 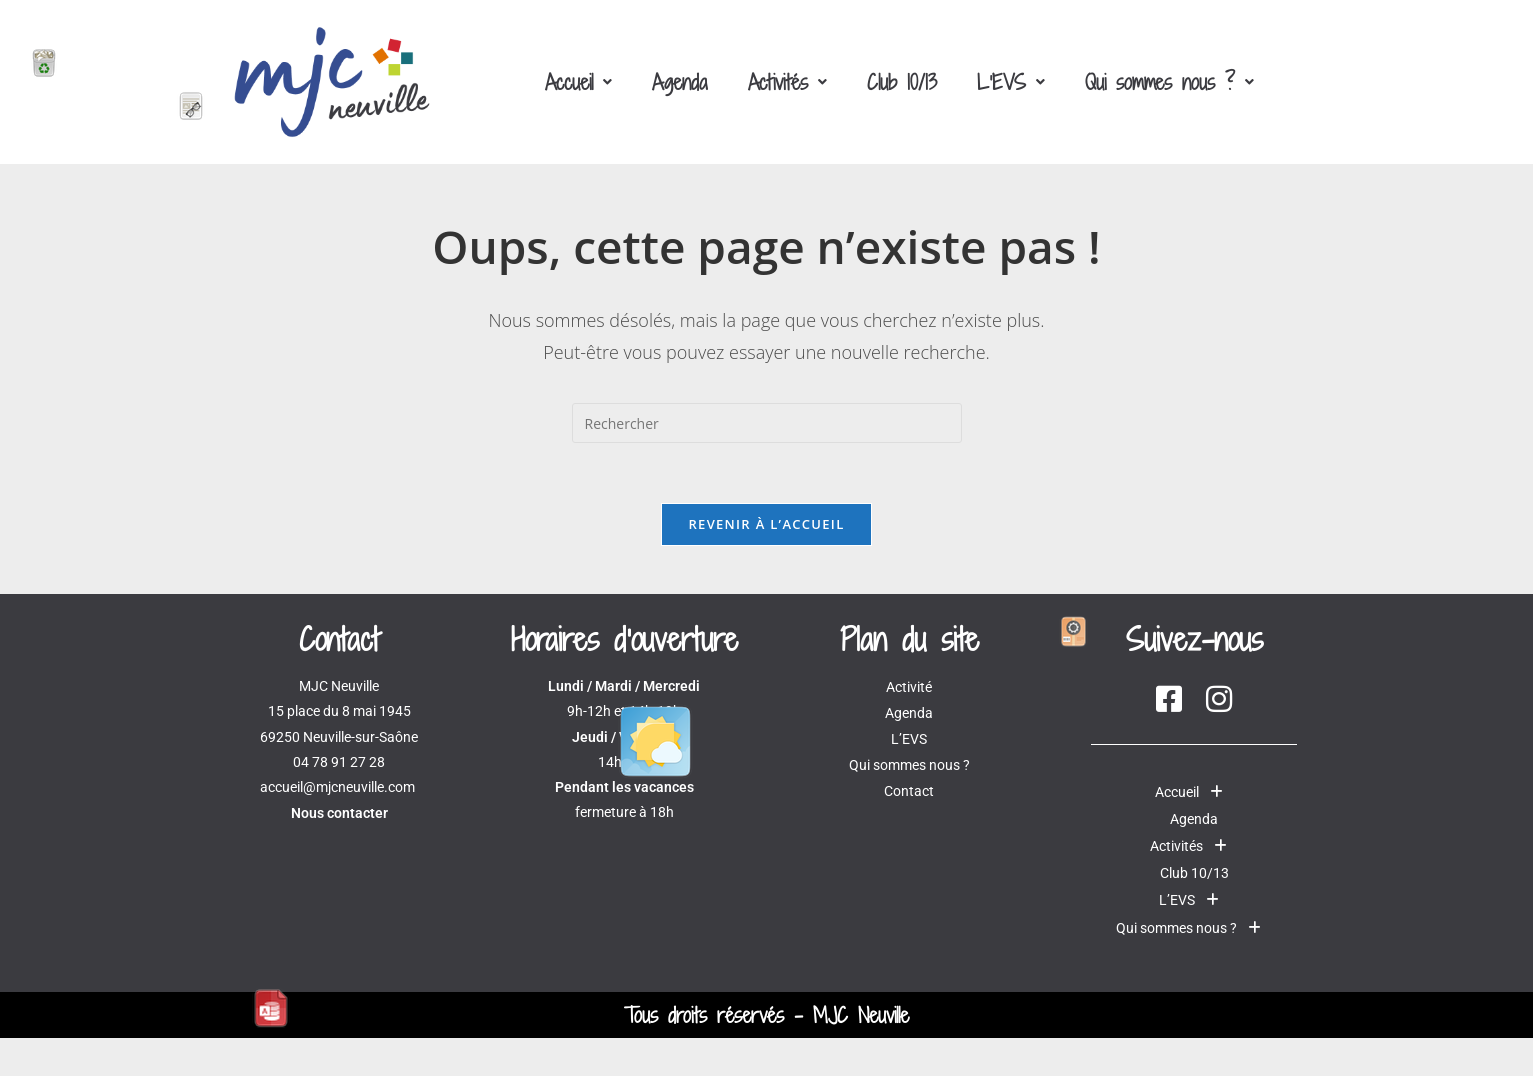 I want to click on indicates trash bin contains deleted items, so click(x=44, y=63).